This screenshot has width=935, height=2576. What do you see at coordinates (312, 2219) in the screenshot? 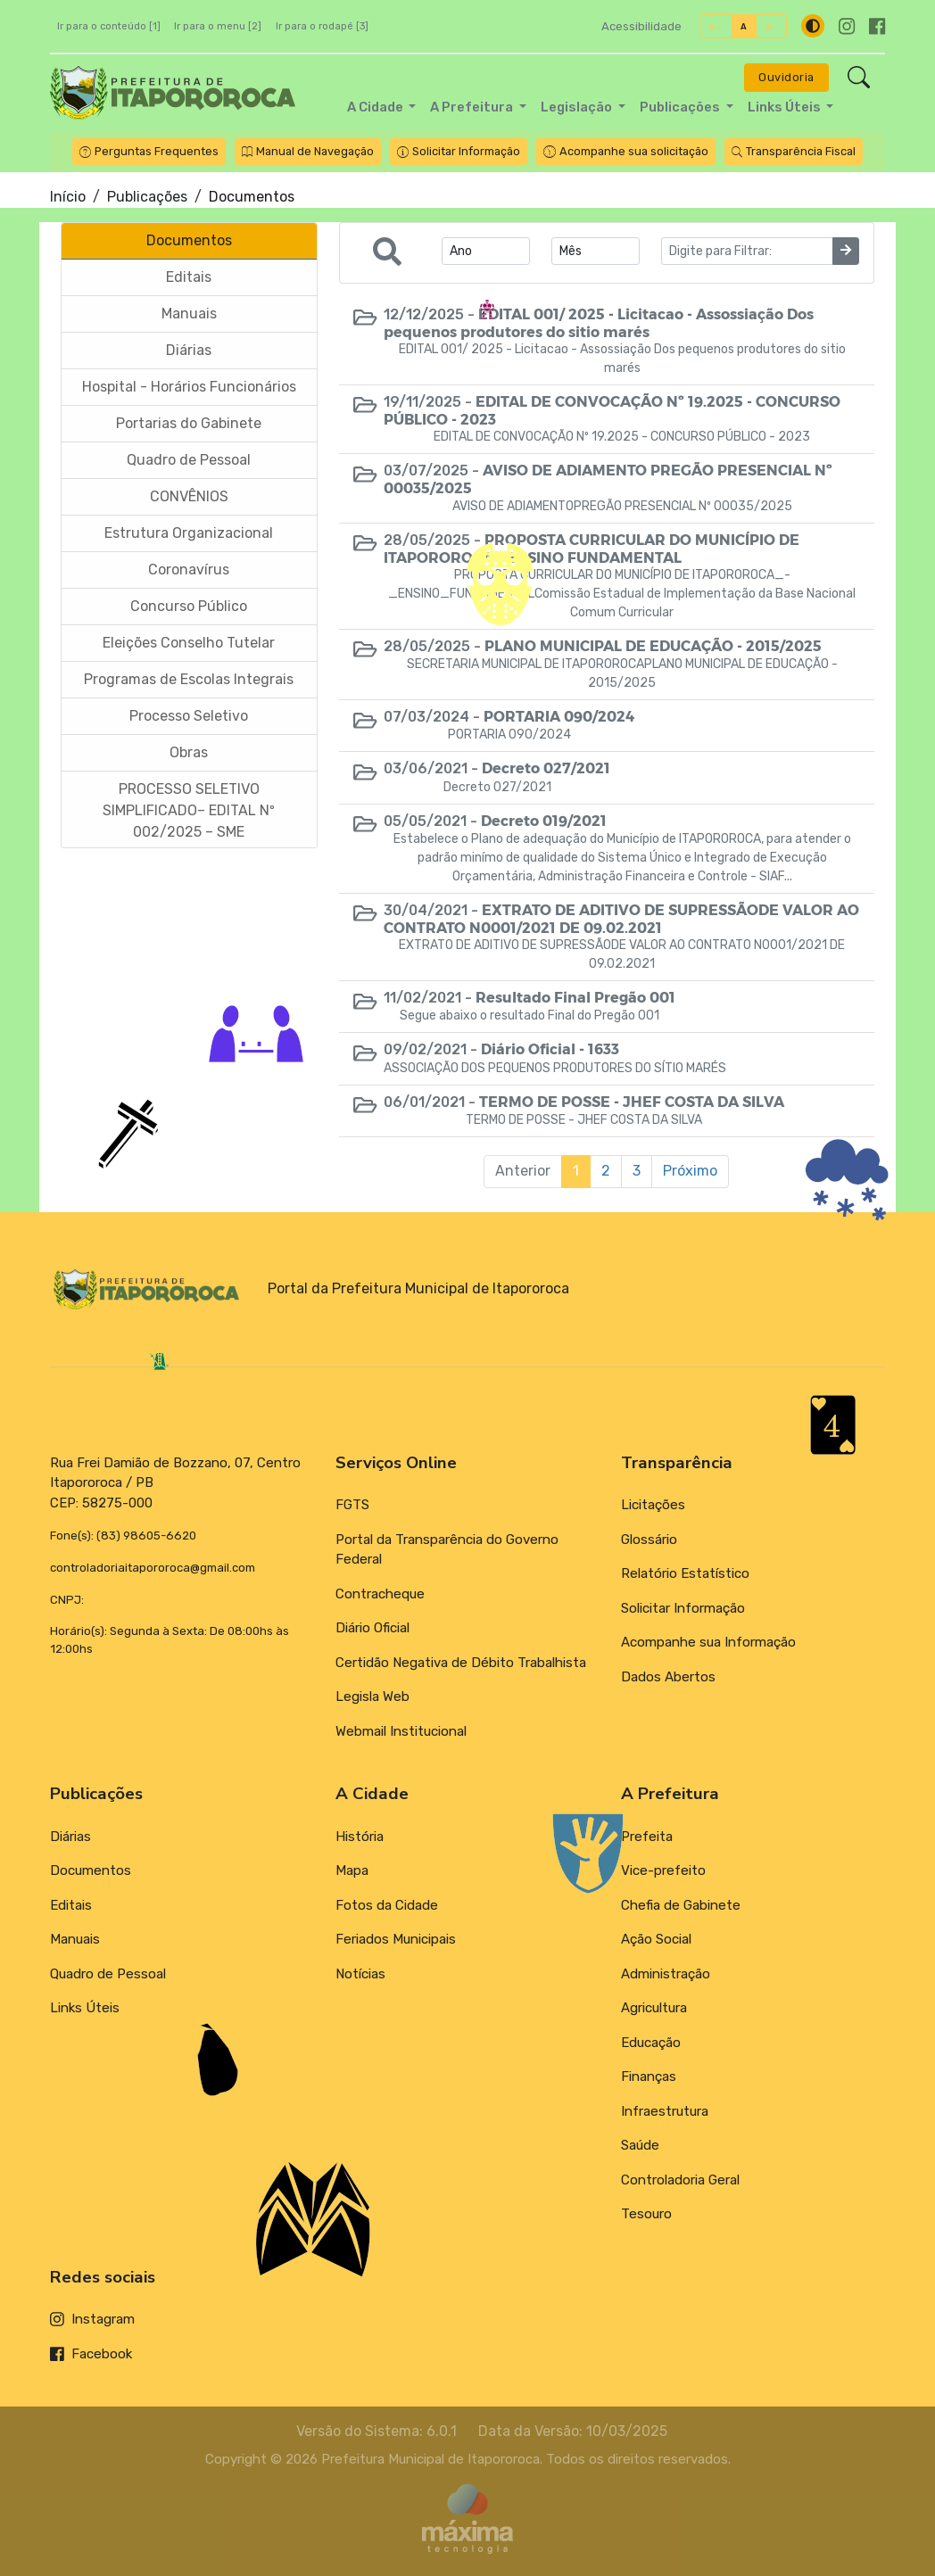
I see `play a fortune teller or paper folding game` at bounding box center [312, 2219].